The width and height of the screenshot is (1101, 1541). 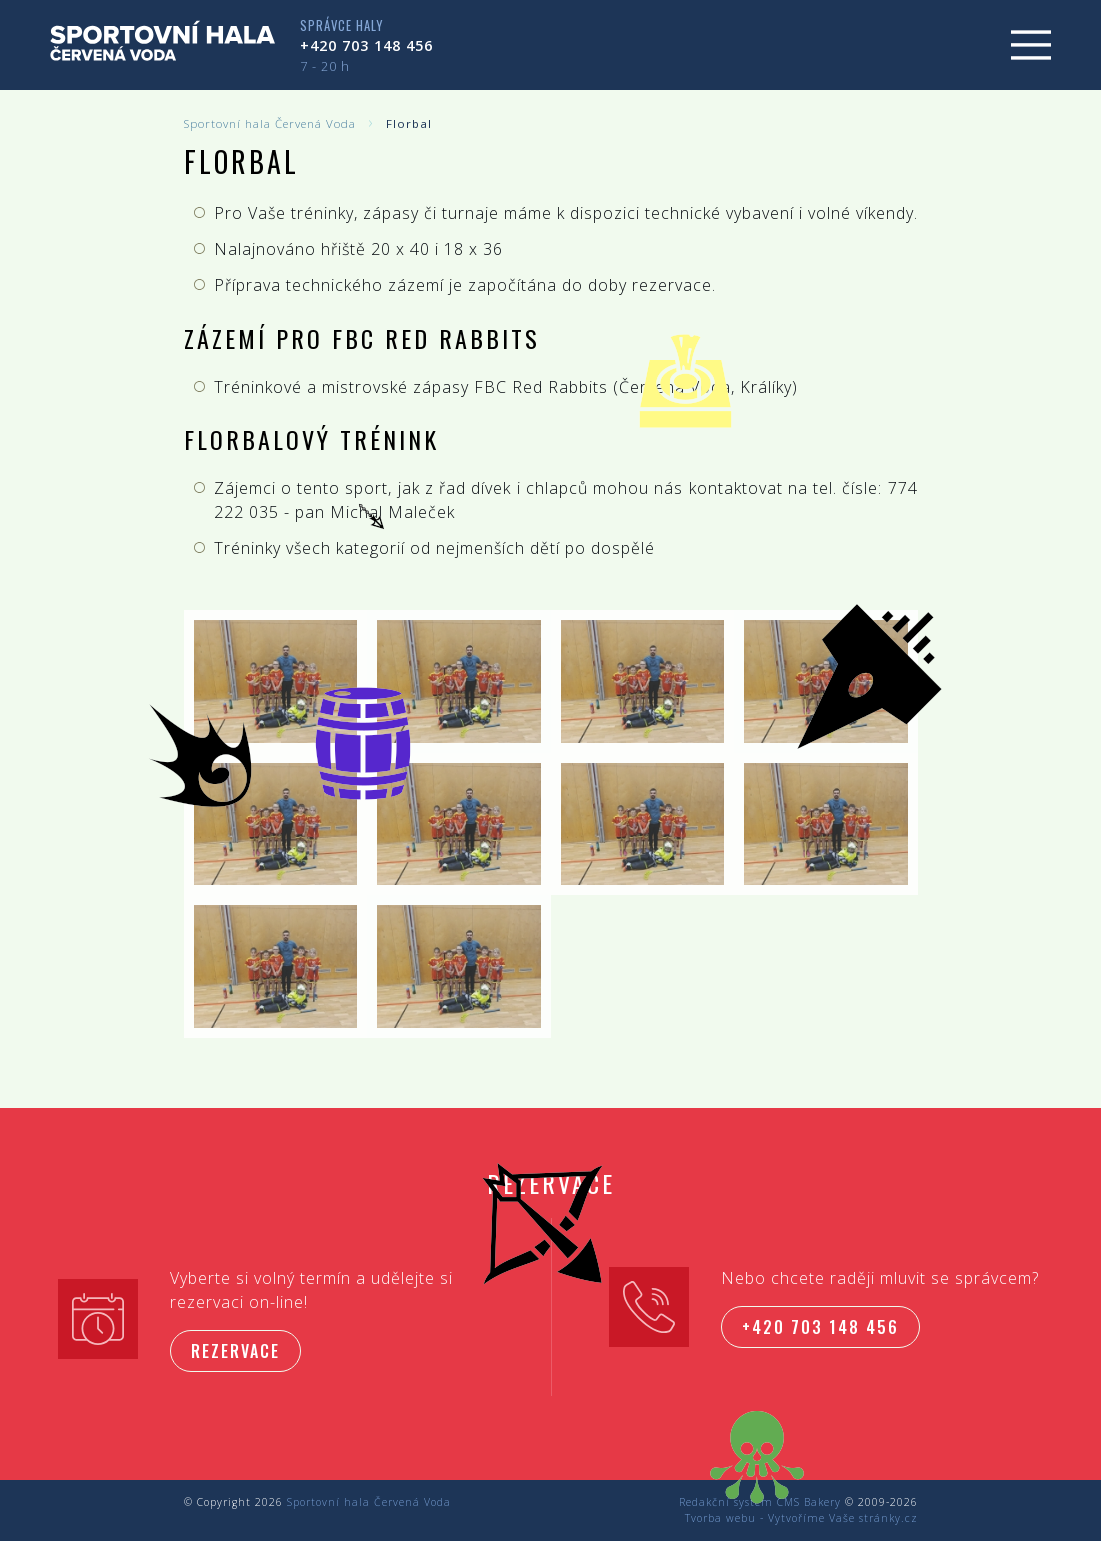 What do you see at coordinates (685, 378) in the screenshot?
I see `craft or forge a ring item` at bounding box center [685, 378].